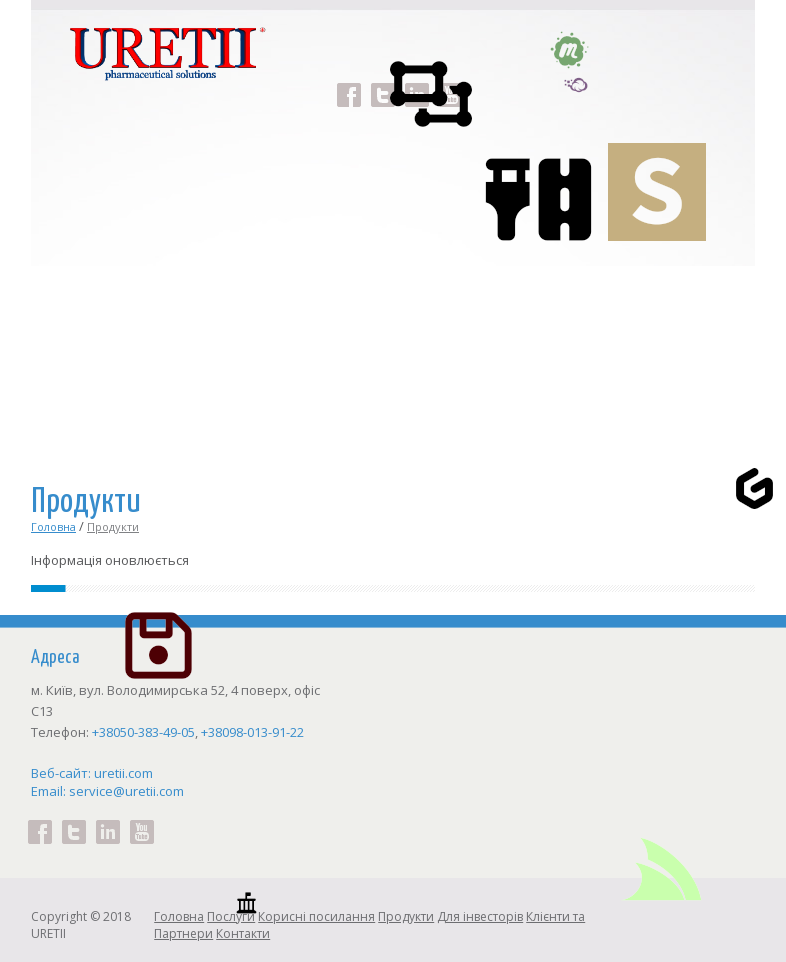  What do you see at coordinates (576, 85) in the screenshot?
I see `cloudversify logo` at bounding box center [576, 85].